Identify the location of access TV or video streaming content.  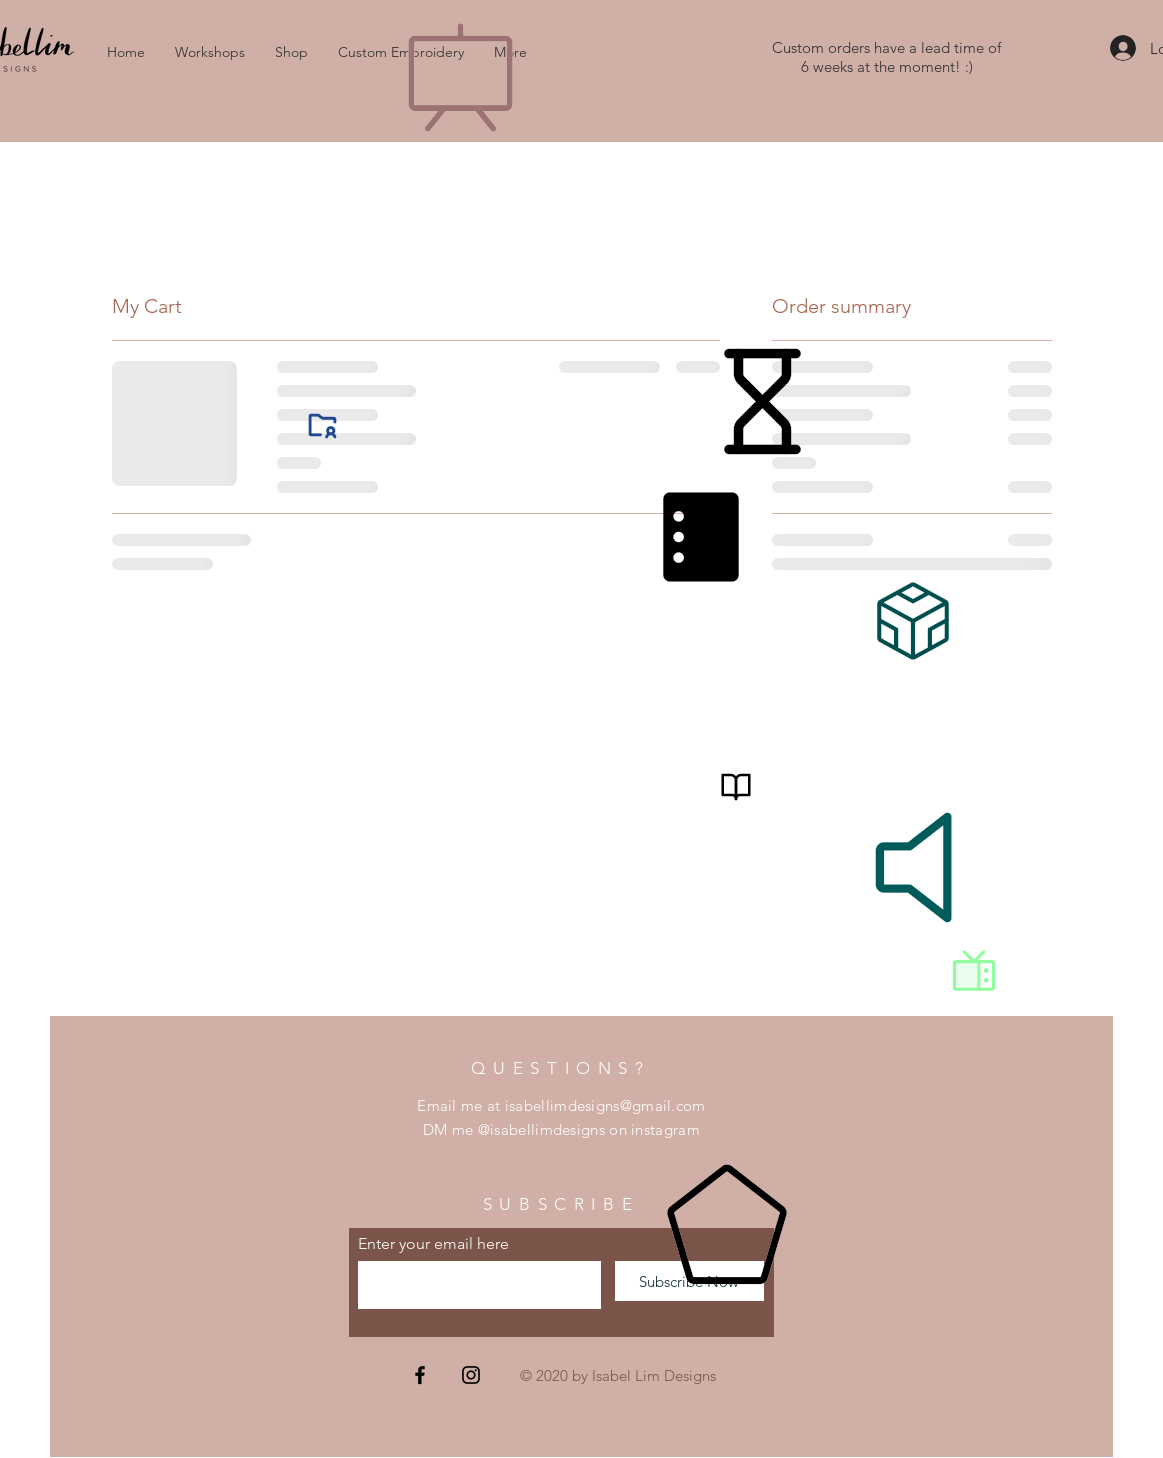
(974, 973).